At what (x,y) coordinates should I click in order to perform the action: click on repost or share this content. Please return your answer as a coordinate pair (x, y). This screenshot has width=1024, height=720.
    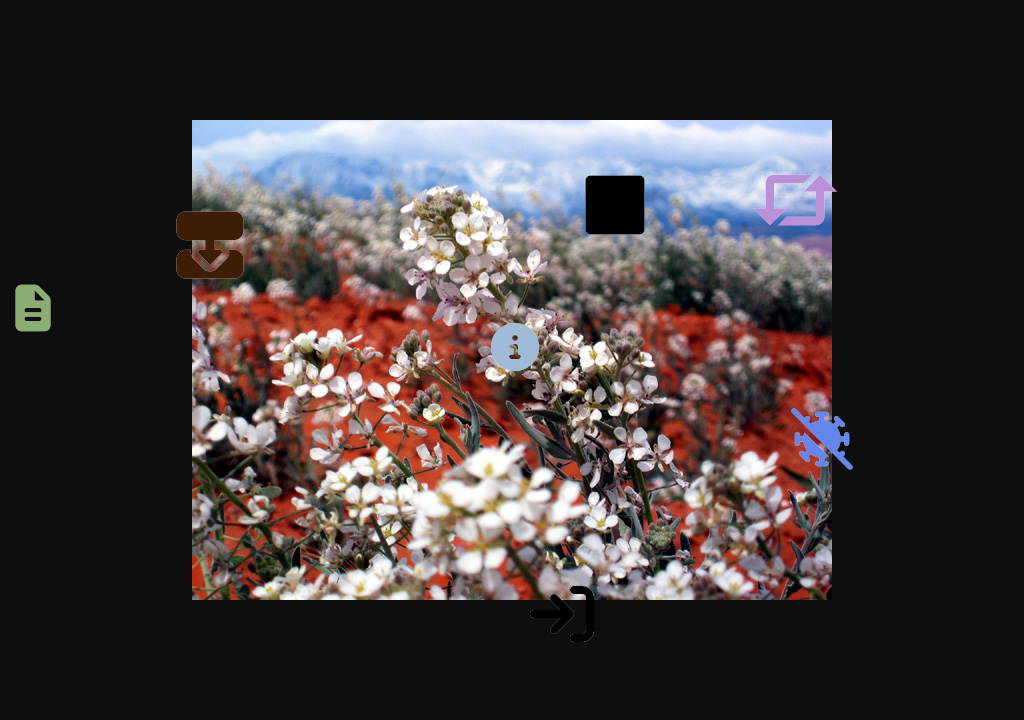
    Looking at the image, I should click on (795, 200).